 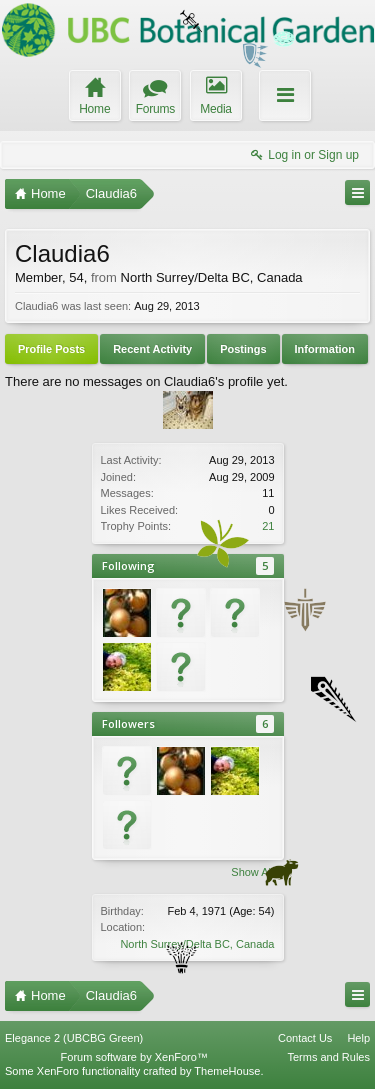 What do you see at coordinates (284, 39) in the screenshot?
I see `access food or bakery category` at bounding box center [284, 39].